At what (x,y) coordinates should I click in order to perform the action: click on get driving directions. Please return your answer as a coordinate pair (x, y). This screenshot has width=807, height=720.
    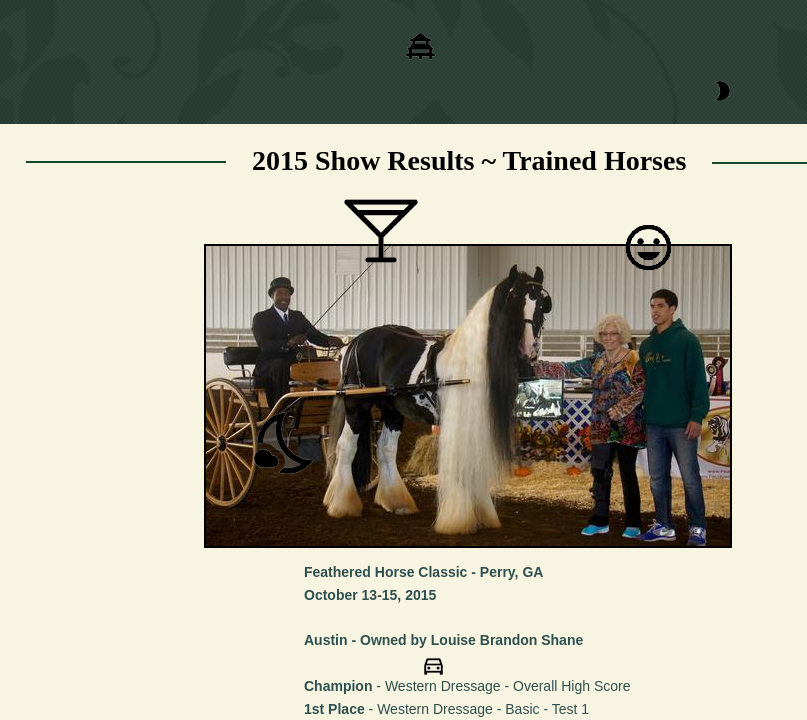
    Looking at the image, I should click on (433, 665).